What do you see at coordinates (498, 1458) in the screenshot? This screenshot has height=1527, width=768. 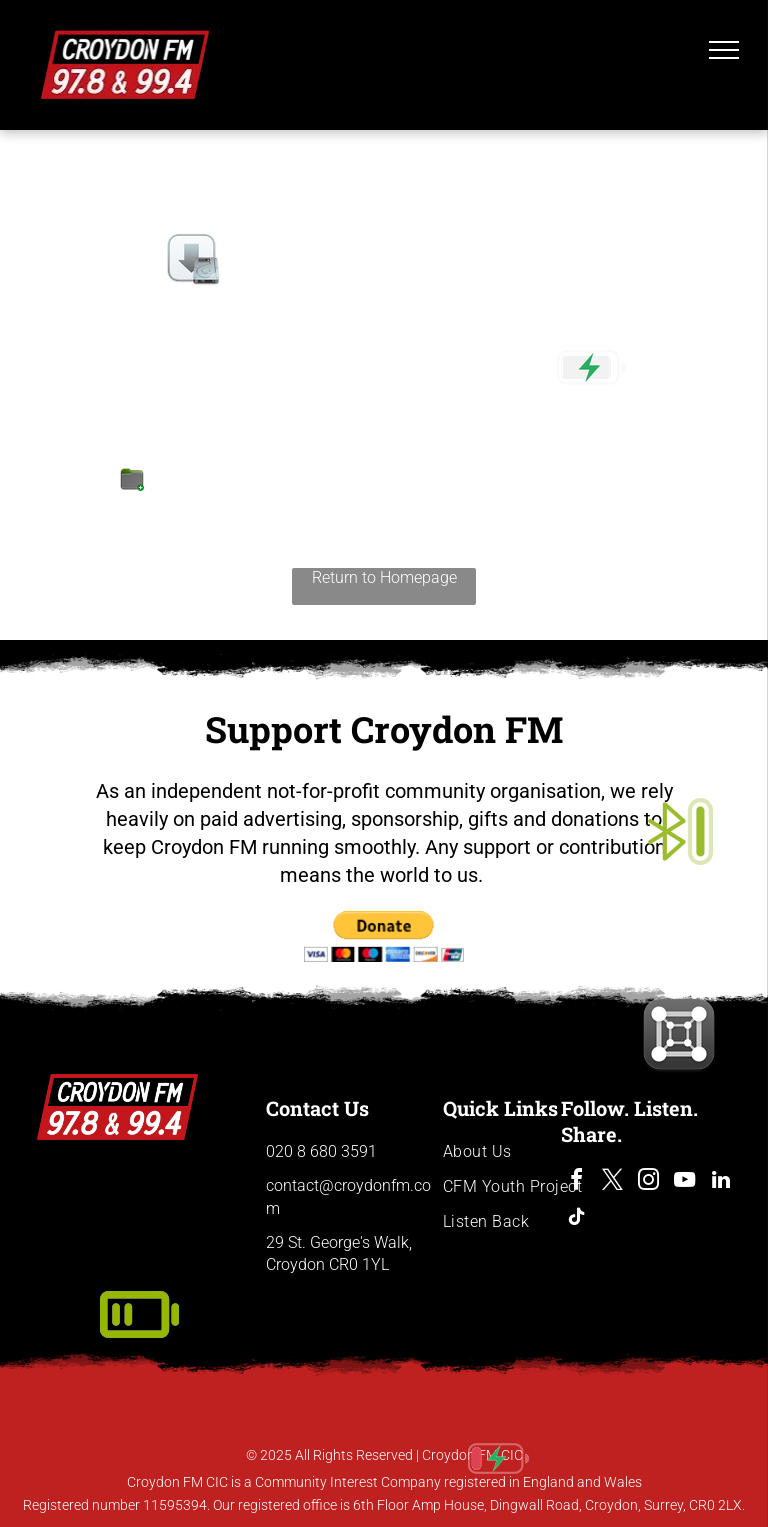 I see `indicates battery is critically low but currently charging` at bounding box center [498, 1458].